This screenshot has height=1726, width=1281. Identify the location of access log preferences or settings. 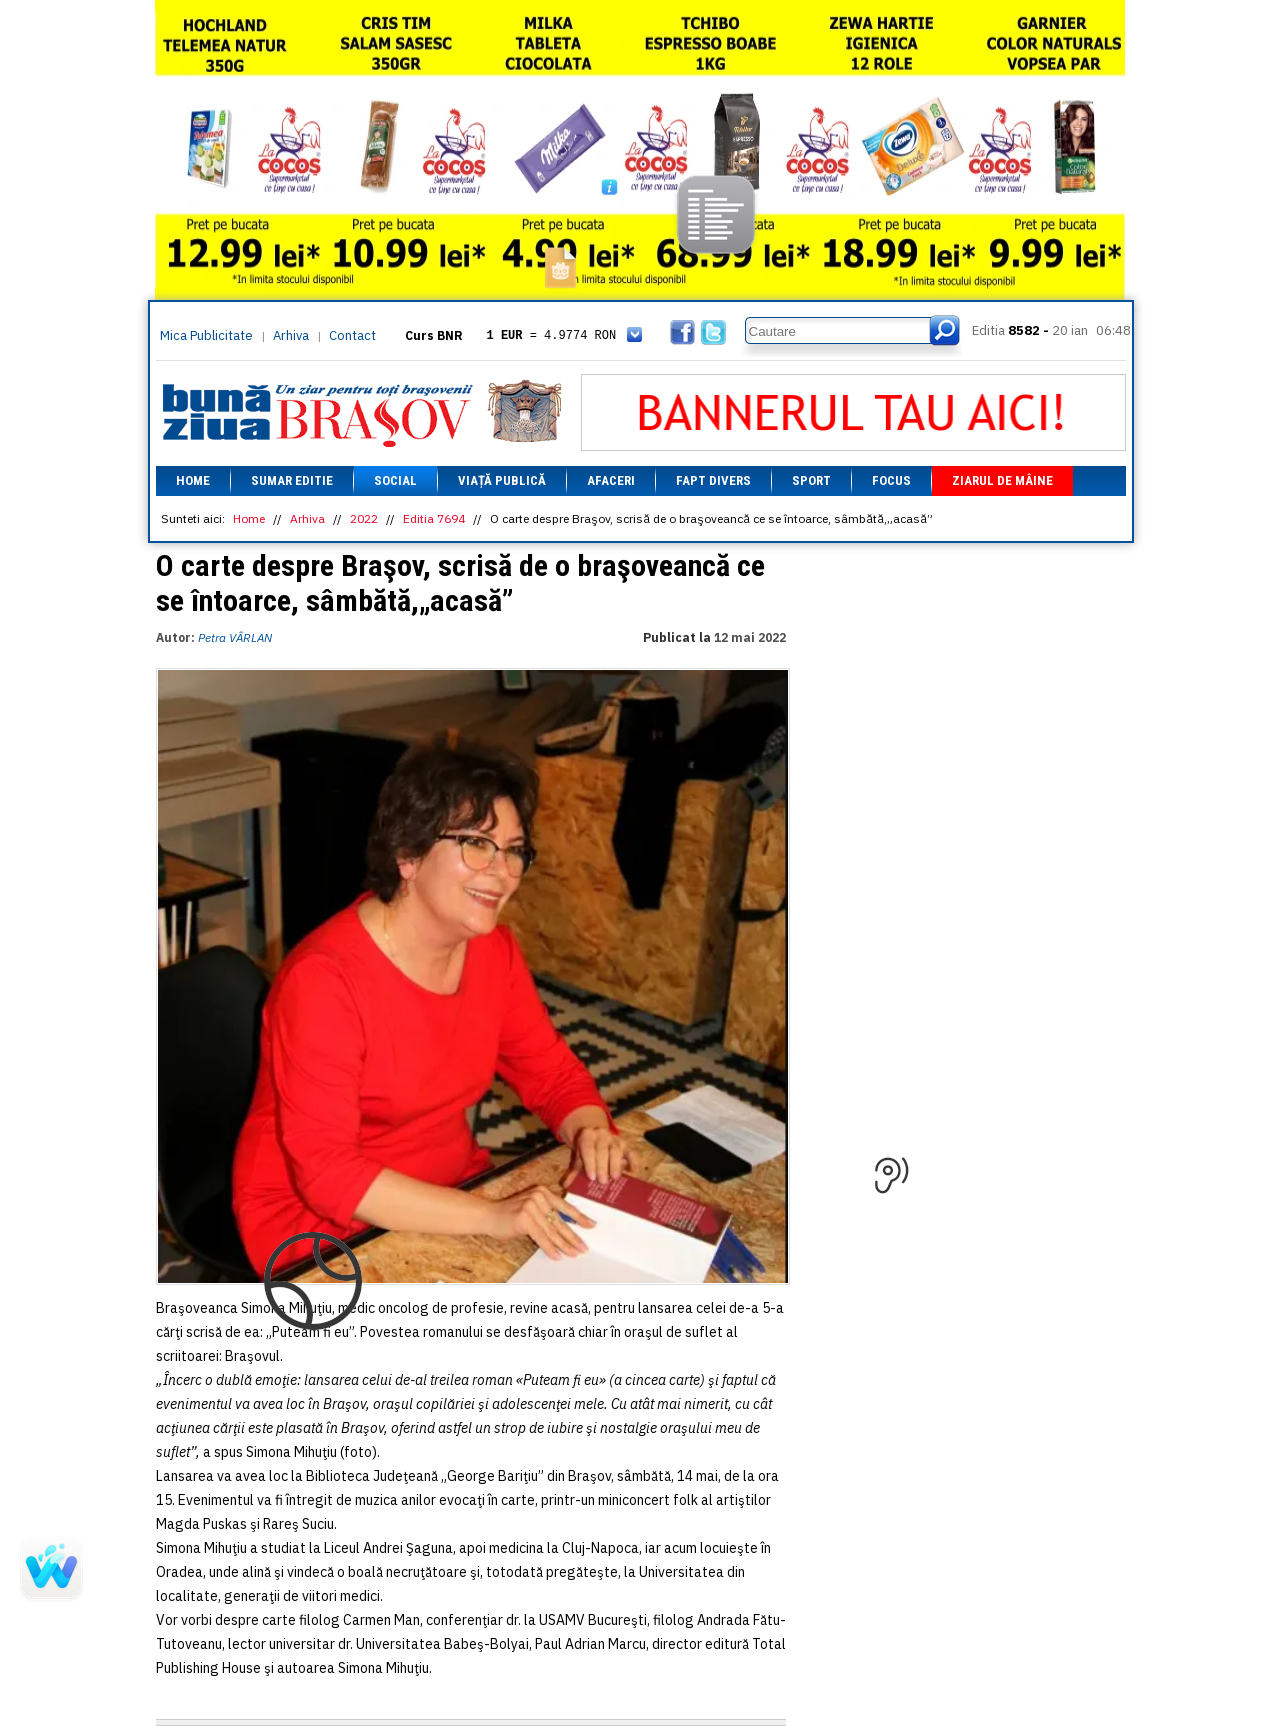
(716, 216).